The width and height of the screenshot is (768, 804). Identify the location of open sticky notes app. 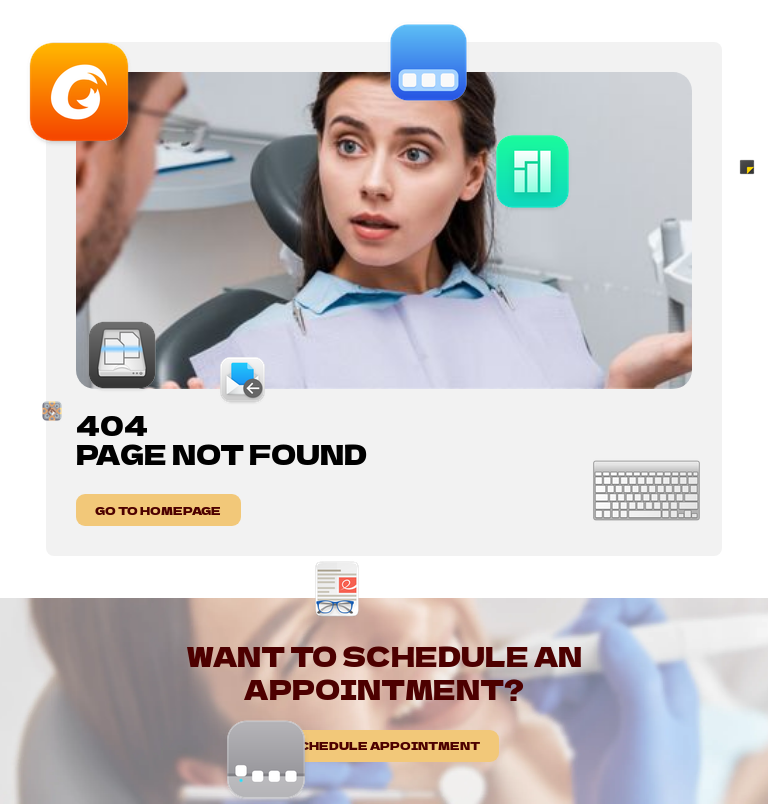
(747, 167).